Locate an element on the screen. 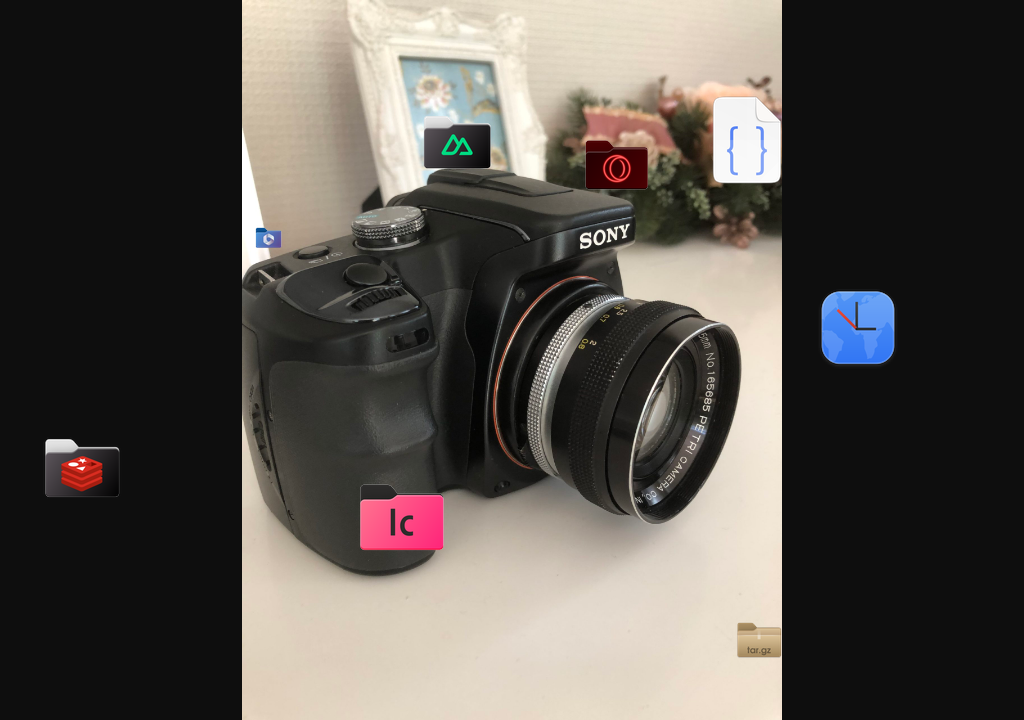 The height and width of the screenshot is (720, 1024). folder containing tar.gz compressed archive files is located at coordinates (759, 641).